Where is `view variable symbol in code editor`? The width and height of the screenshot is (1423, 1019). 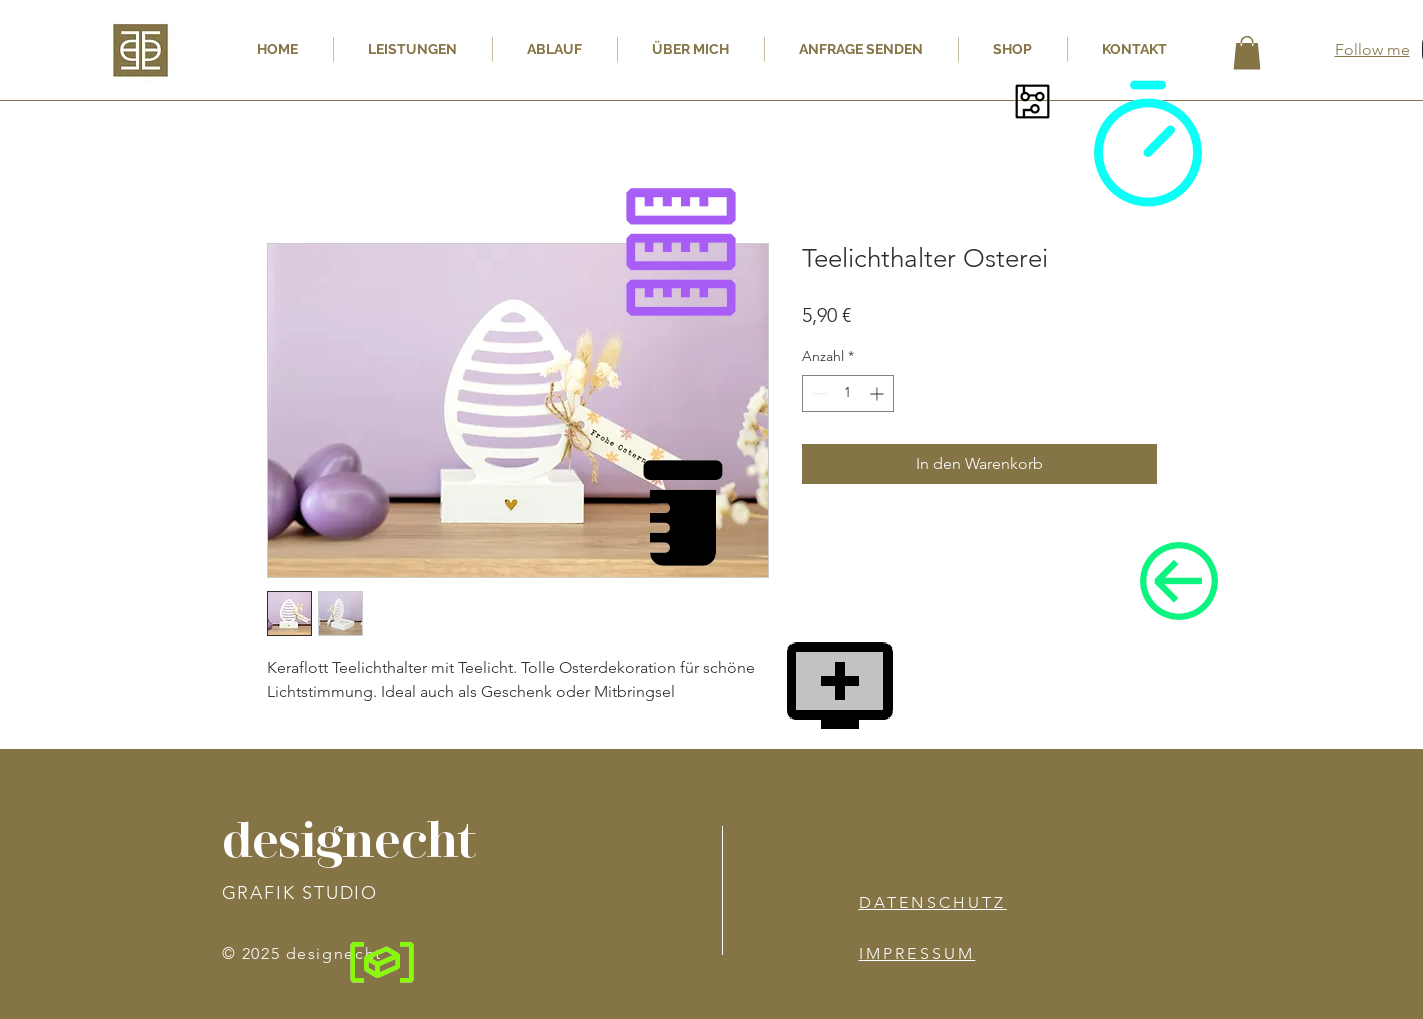 view variable symbol in code editor is located at coordinates (382, 960).